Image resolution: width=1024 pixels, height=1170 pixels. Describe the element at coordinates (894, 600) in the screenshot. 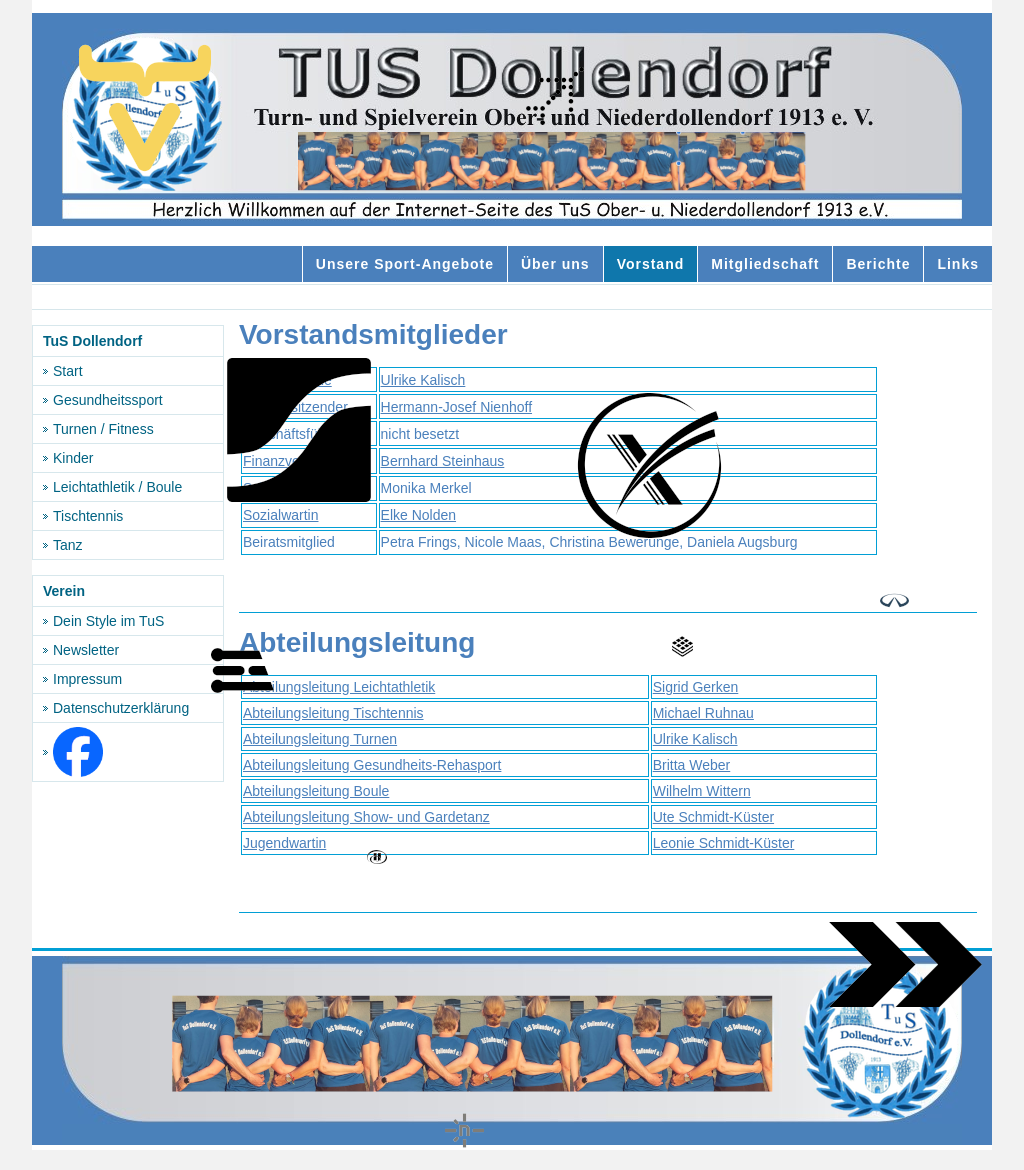

I see `Infiniti brand logo` at that location.